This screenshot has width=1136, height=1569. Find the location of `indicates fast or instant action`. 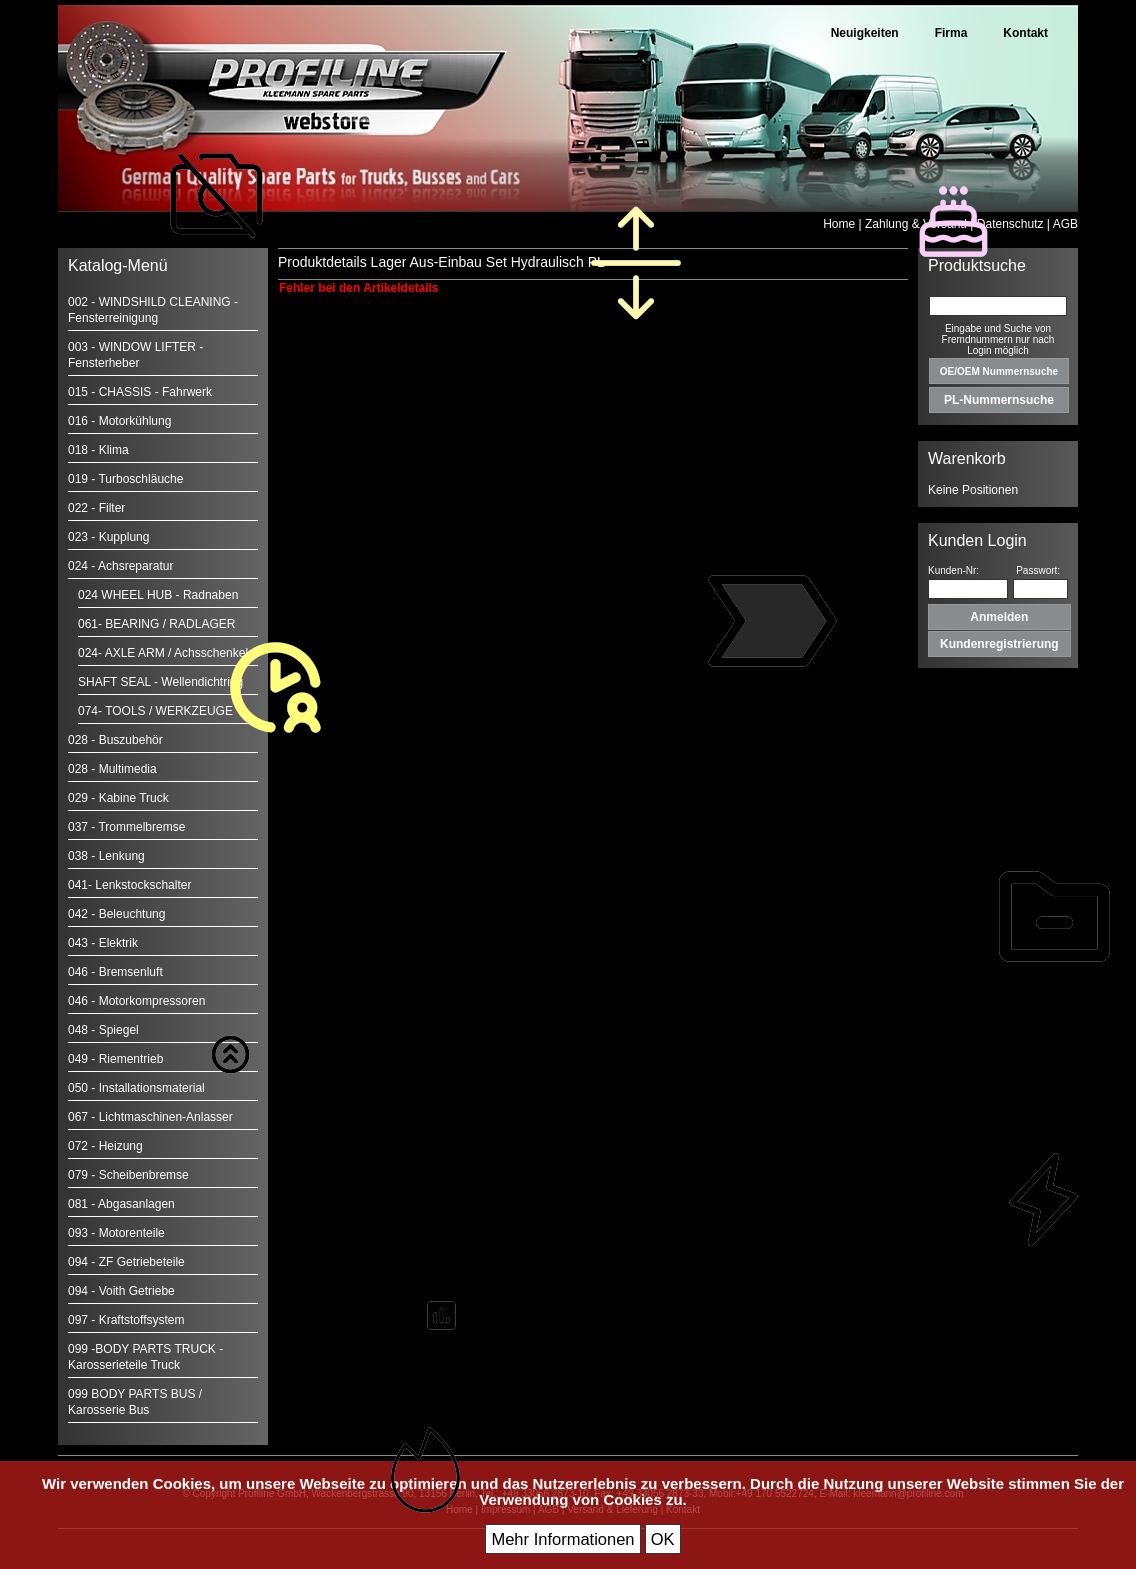

indicates fast or instant action is located at coordinates (1043, 1199).